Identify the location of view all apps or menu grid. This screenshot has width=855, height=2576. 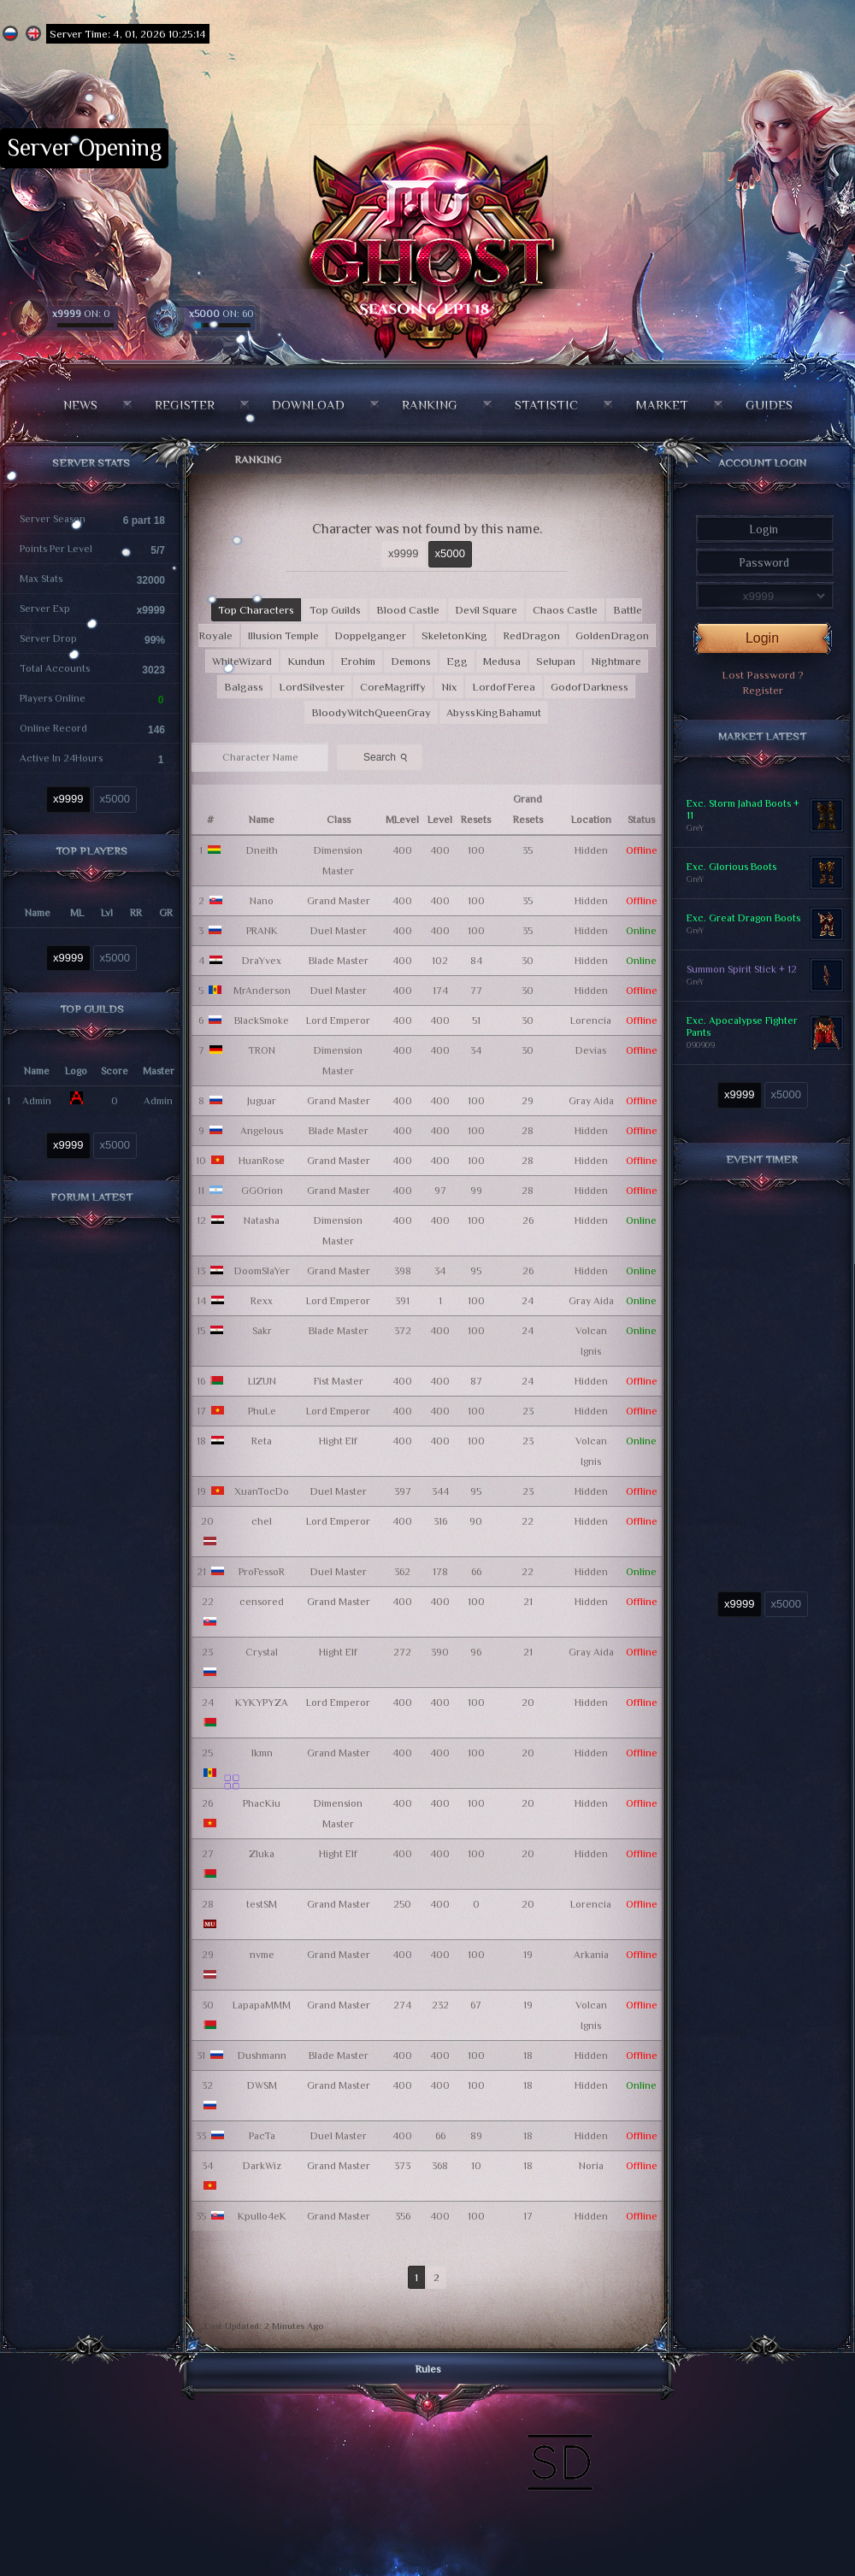
(232, 1782).